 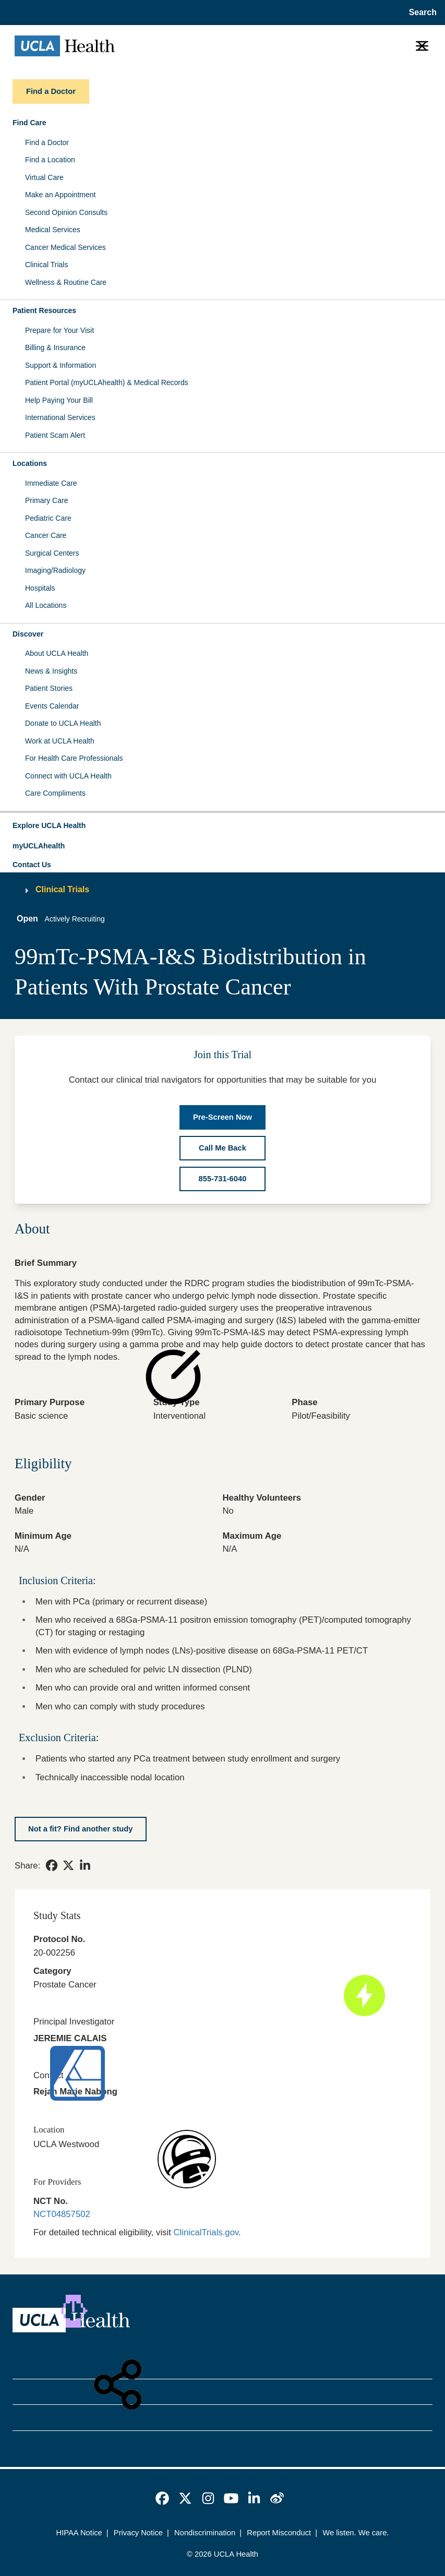 What do you see at coordinates (173, 1377) in the screenshot?
I see `edit profile picture or avatar` at bounding box center [173, 1377].